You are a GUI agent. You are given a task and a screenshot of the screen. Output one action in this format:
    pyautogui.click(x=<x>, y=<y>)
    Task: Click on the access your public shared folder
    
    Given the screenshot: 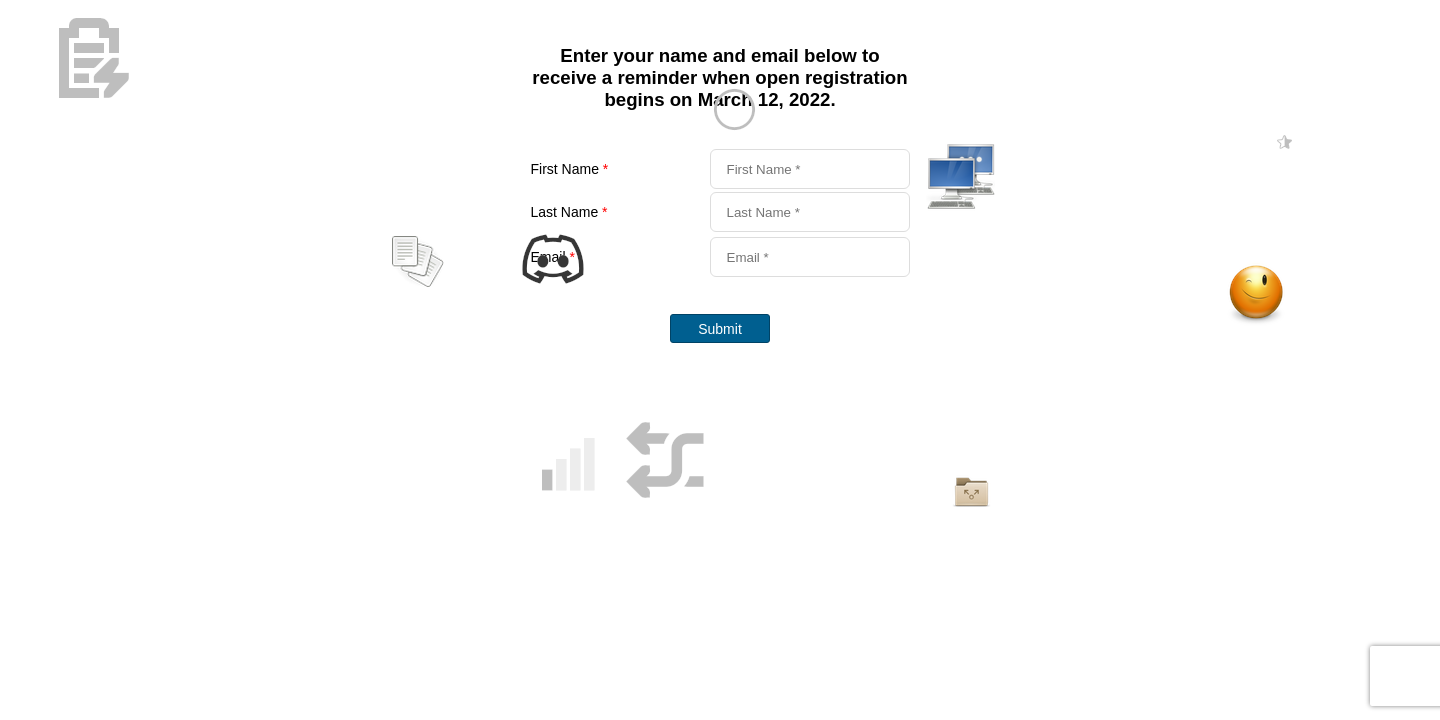 What is the action you would take?
    pyautogui.click(x=971, y=493)
    